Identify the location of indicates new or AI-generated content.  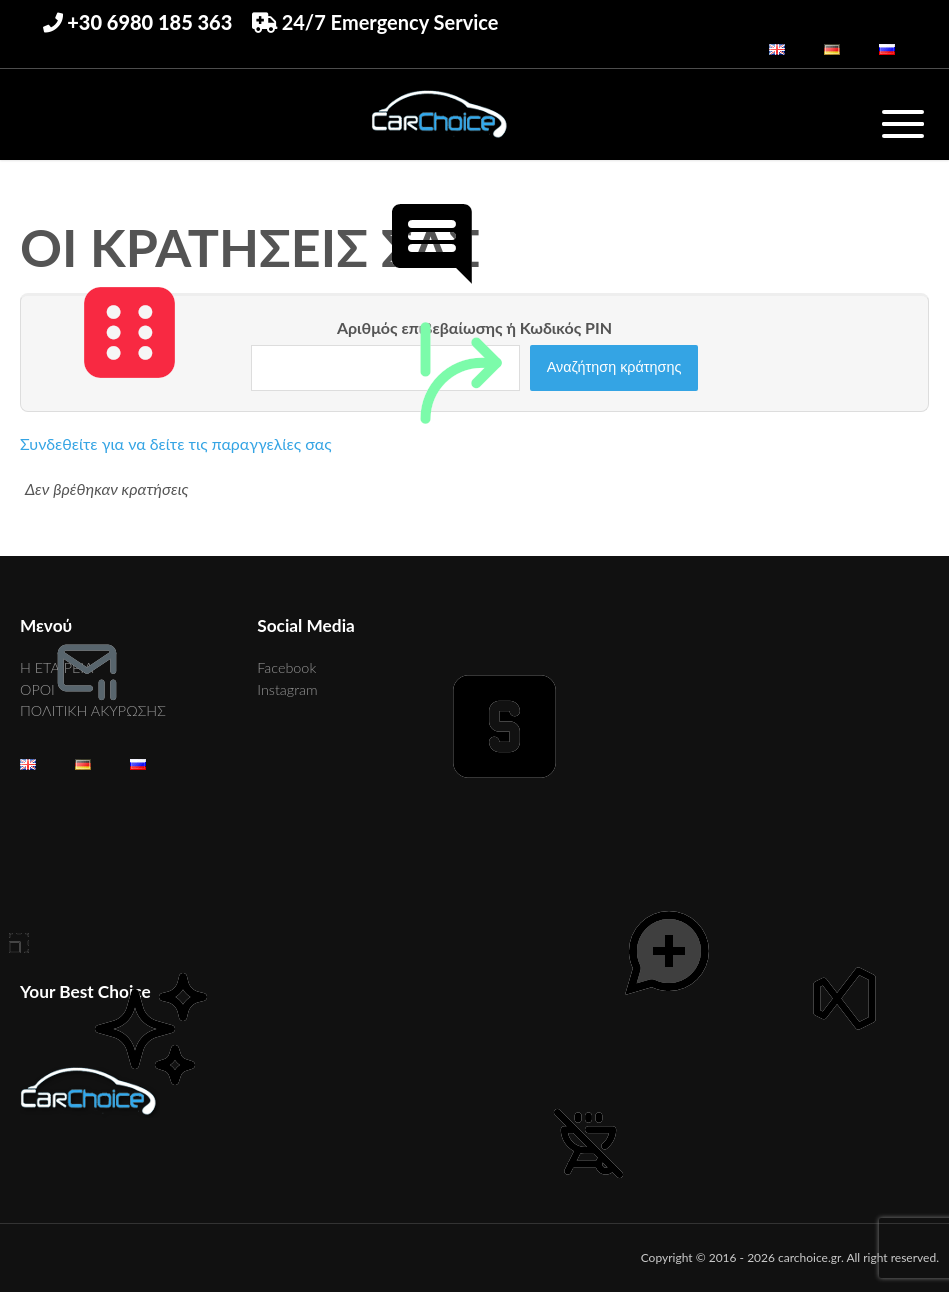
(151, 1029).